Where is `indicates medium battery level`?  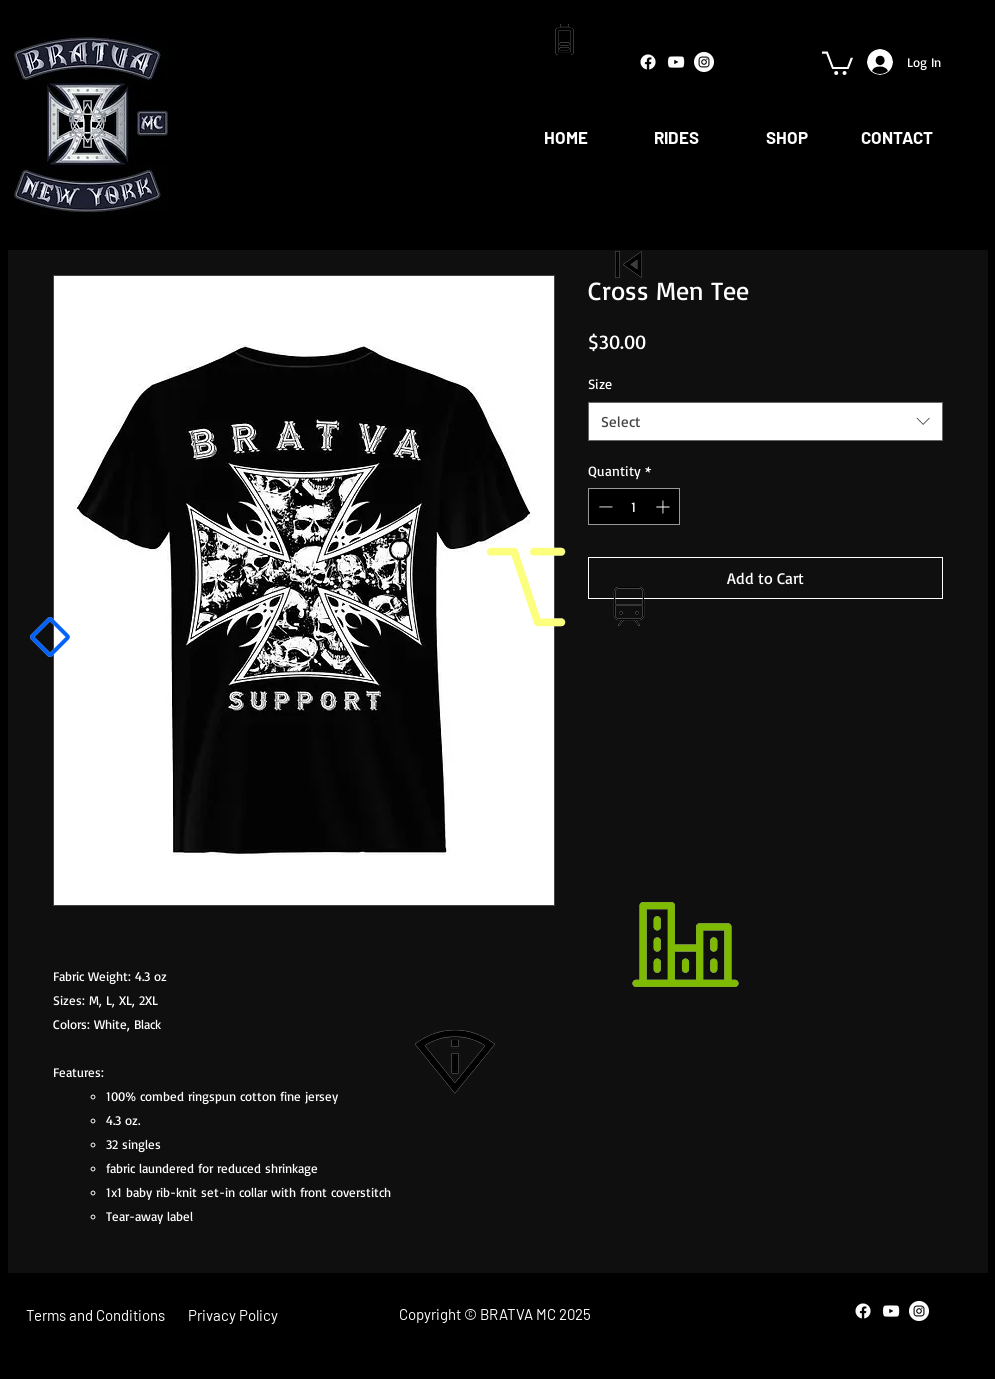 indicates medium battery level is located at coordinates (564, 39).